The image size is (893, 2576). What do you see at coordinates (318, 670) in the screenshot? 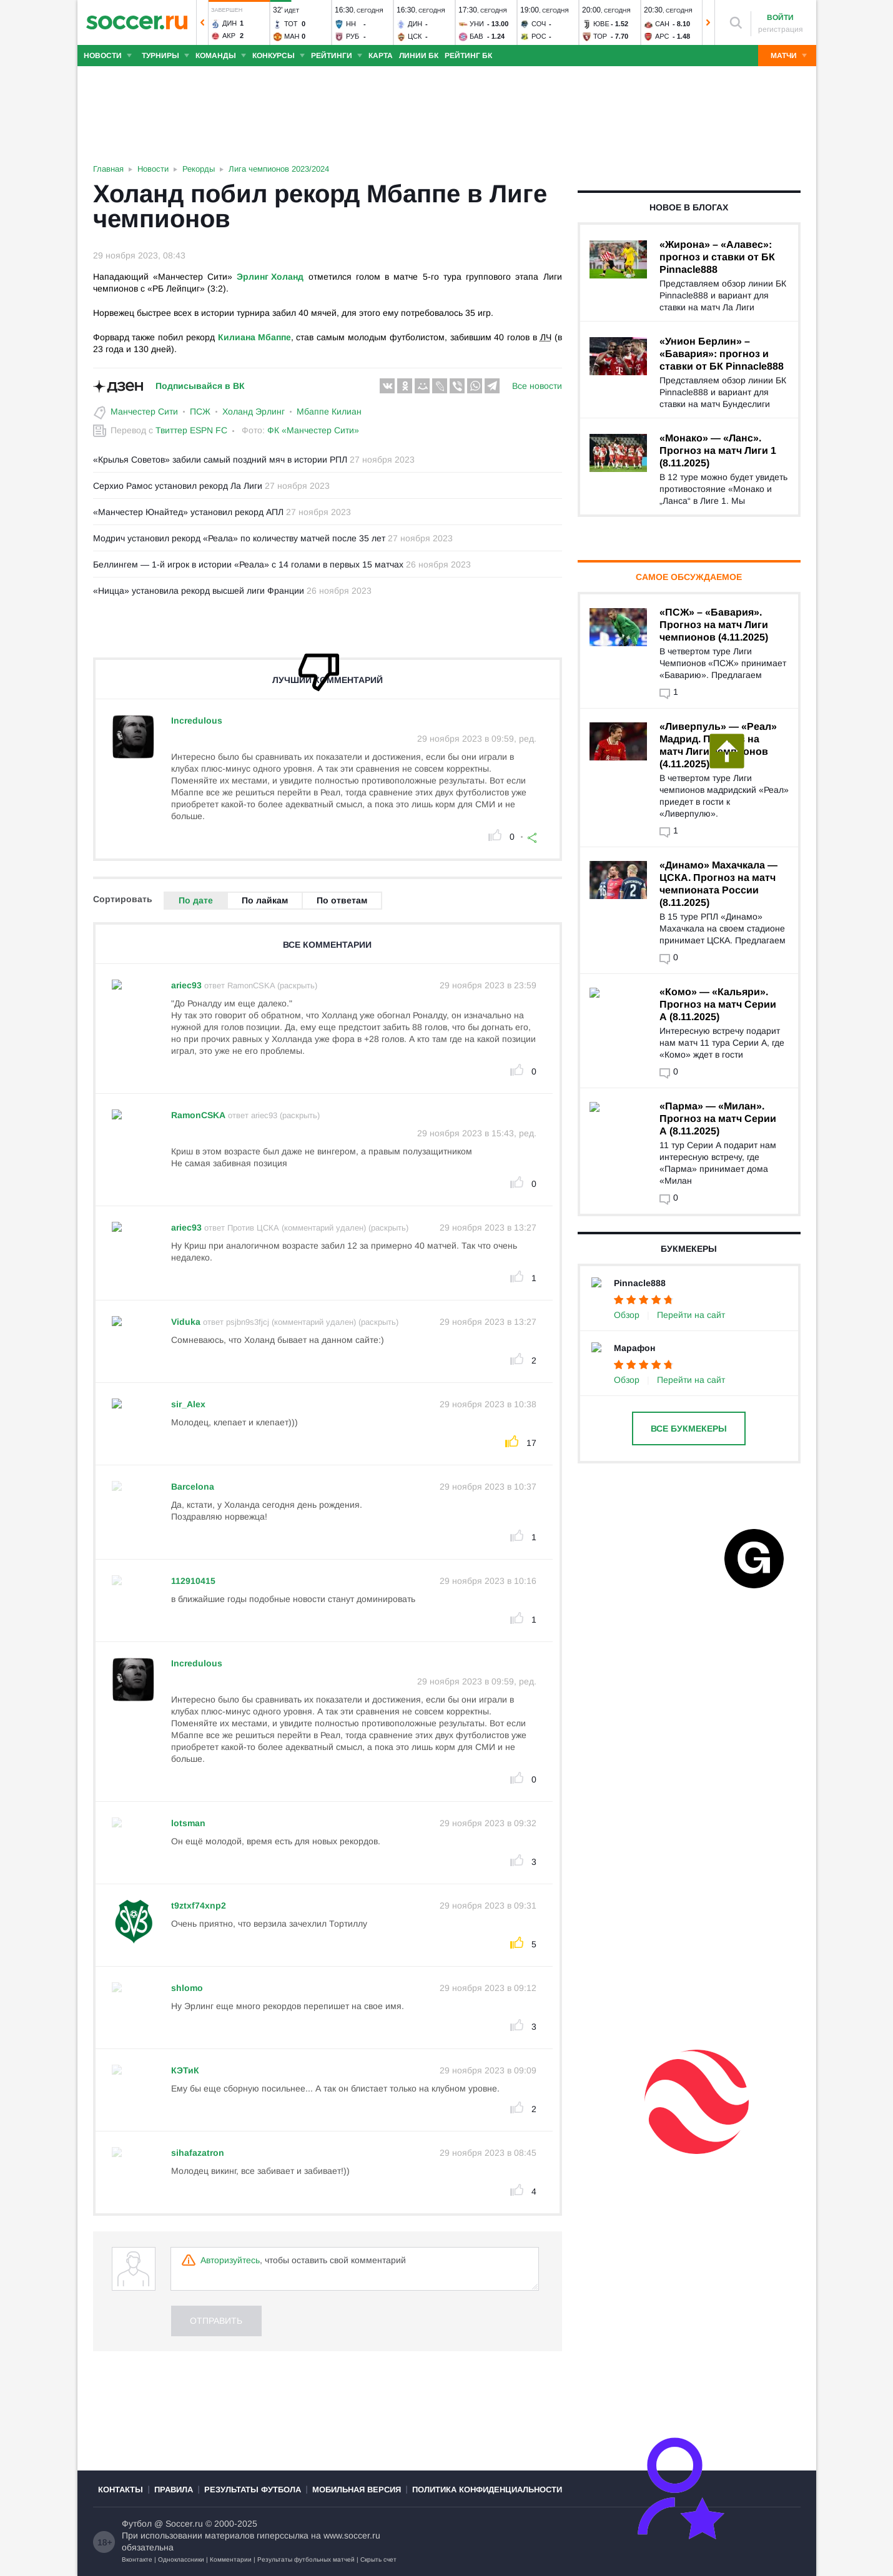
I see `dislike or downvote content` at bounding box center [318, 670].